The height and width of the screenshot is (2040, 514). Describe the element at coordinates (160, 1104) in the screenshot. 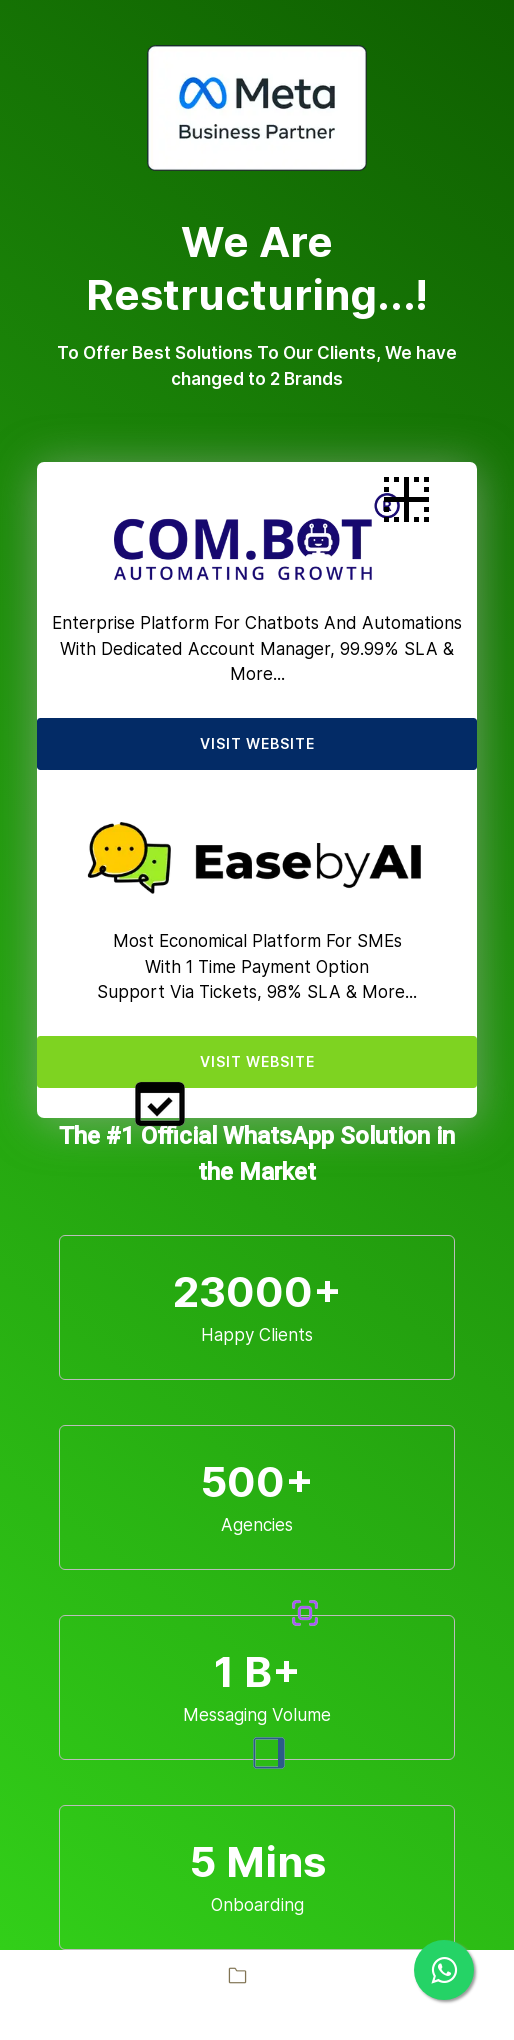

I see `indicates a verified domain or website` at that location.